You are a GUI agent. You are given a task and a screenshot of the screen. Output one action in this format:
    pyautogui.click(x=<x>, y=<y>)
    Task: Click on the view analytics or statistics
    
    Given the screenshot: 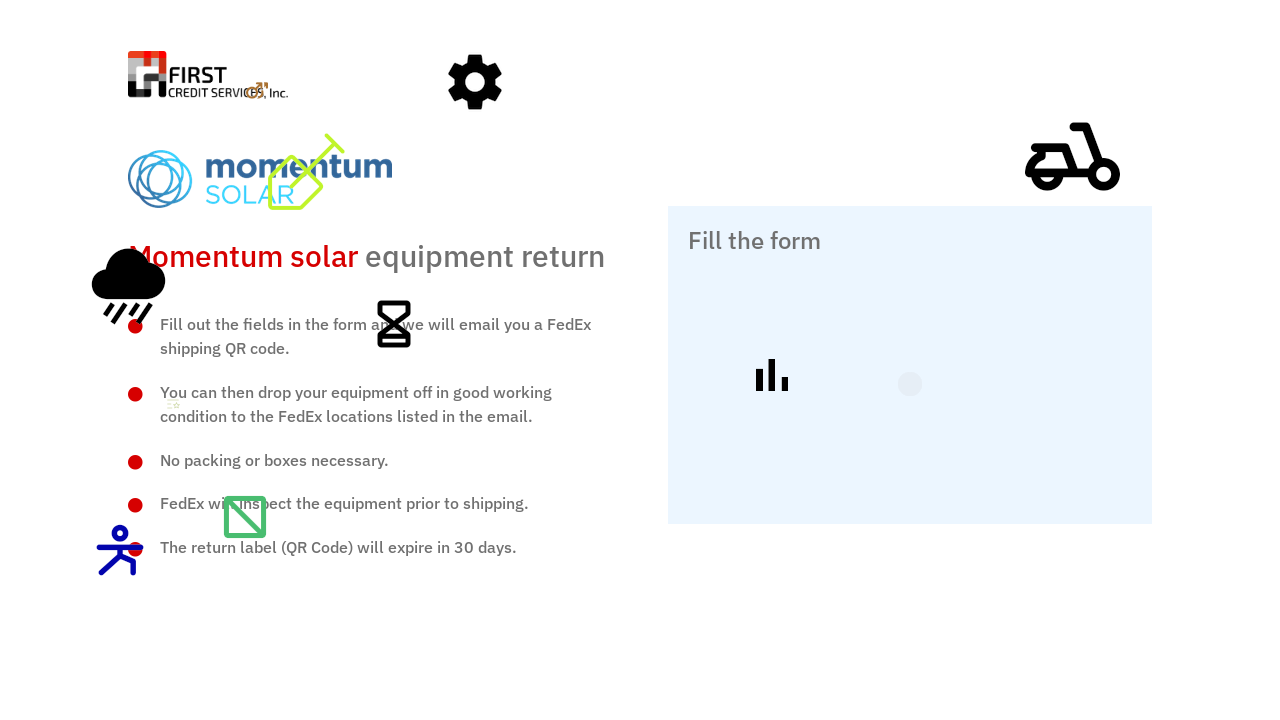 What is the action you would take?
    pyautogui.click(x=772, y=375)
    